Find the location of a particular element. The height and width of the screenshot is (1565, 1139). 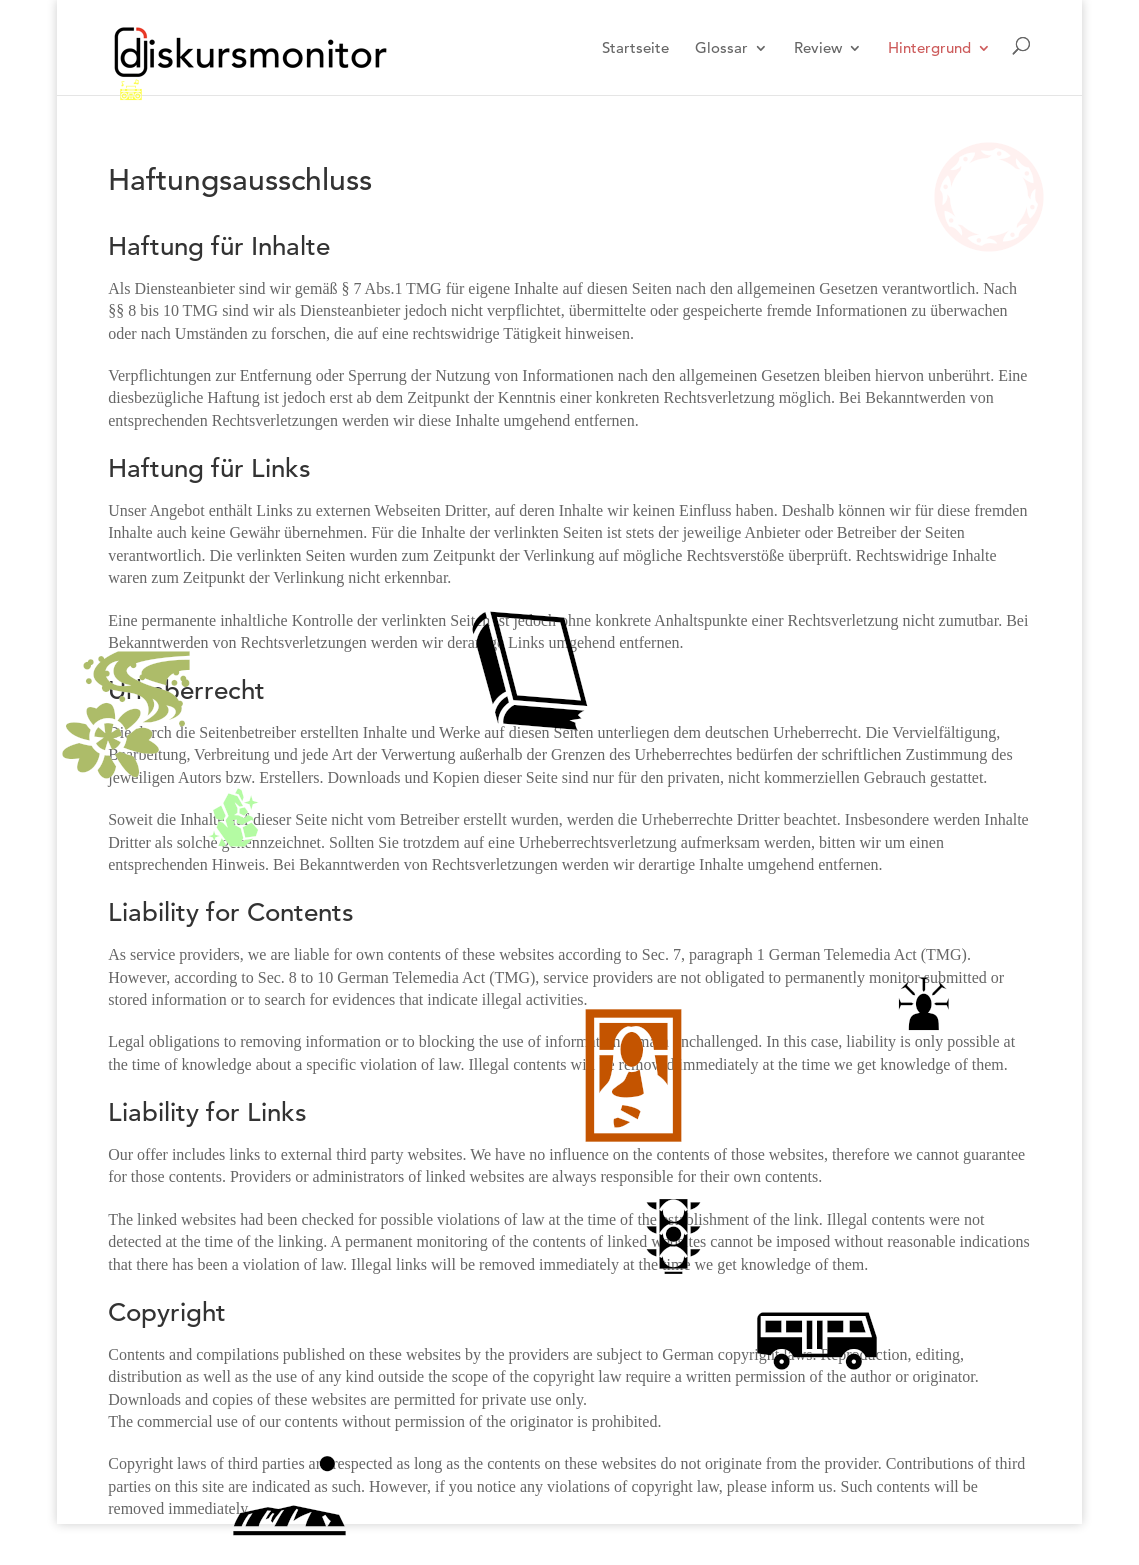

access your library or reading list is located at coordinates (529, 670).